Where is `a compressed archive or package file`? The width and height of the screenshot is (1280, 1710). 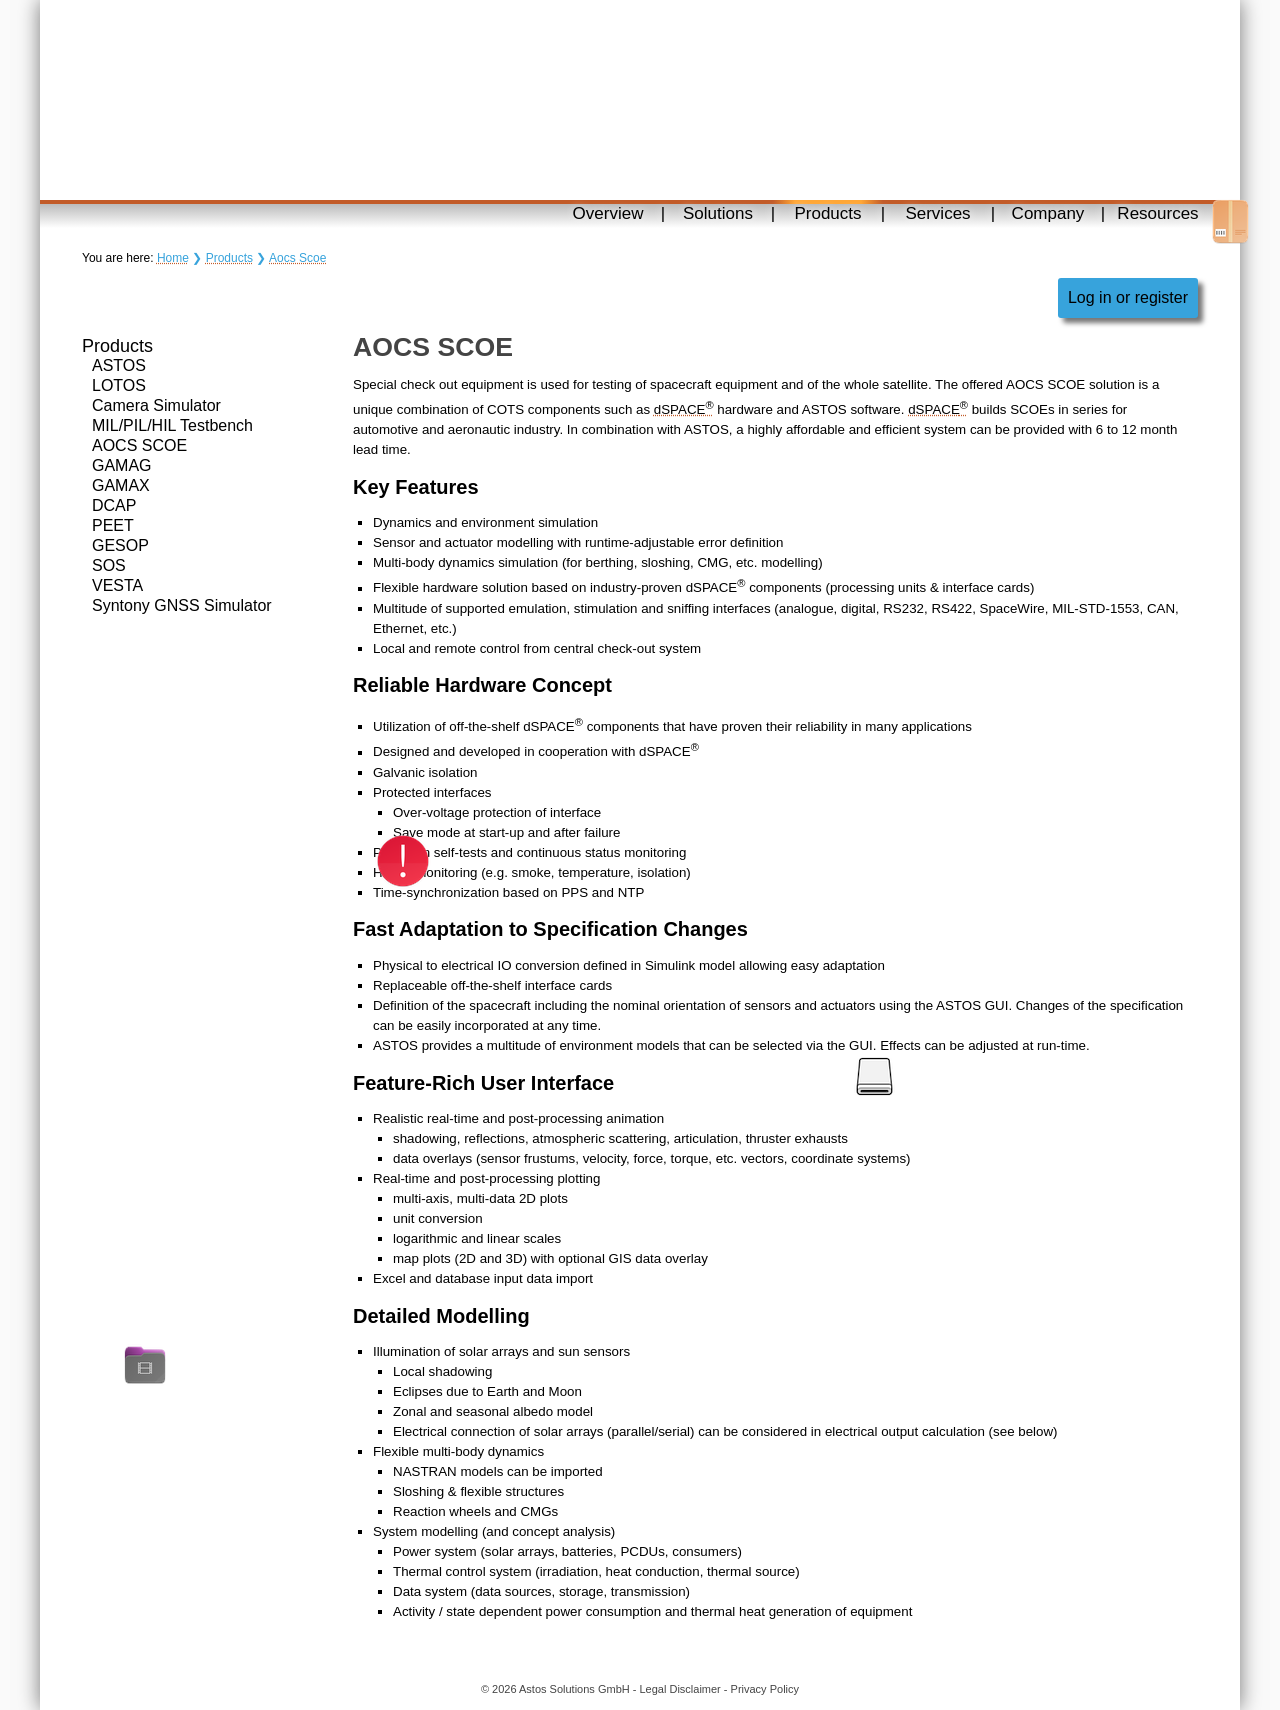
a compressed archive or package file is located at coordinates (1230, 221).